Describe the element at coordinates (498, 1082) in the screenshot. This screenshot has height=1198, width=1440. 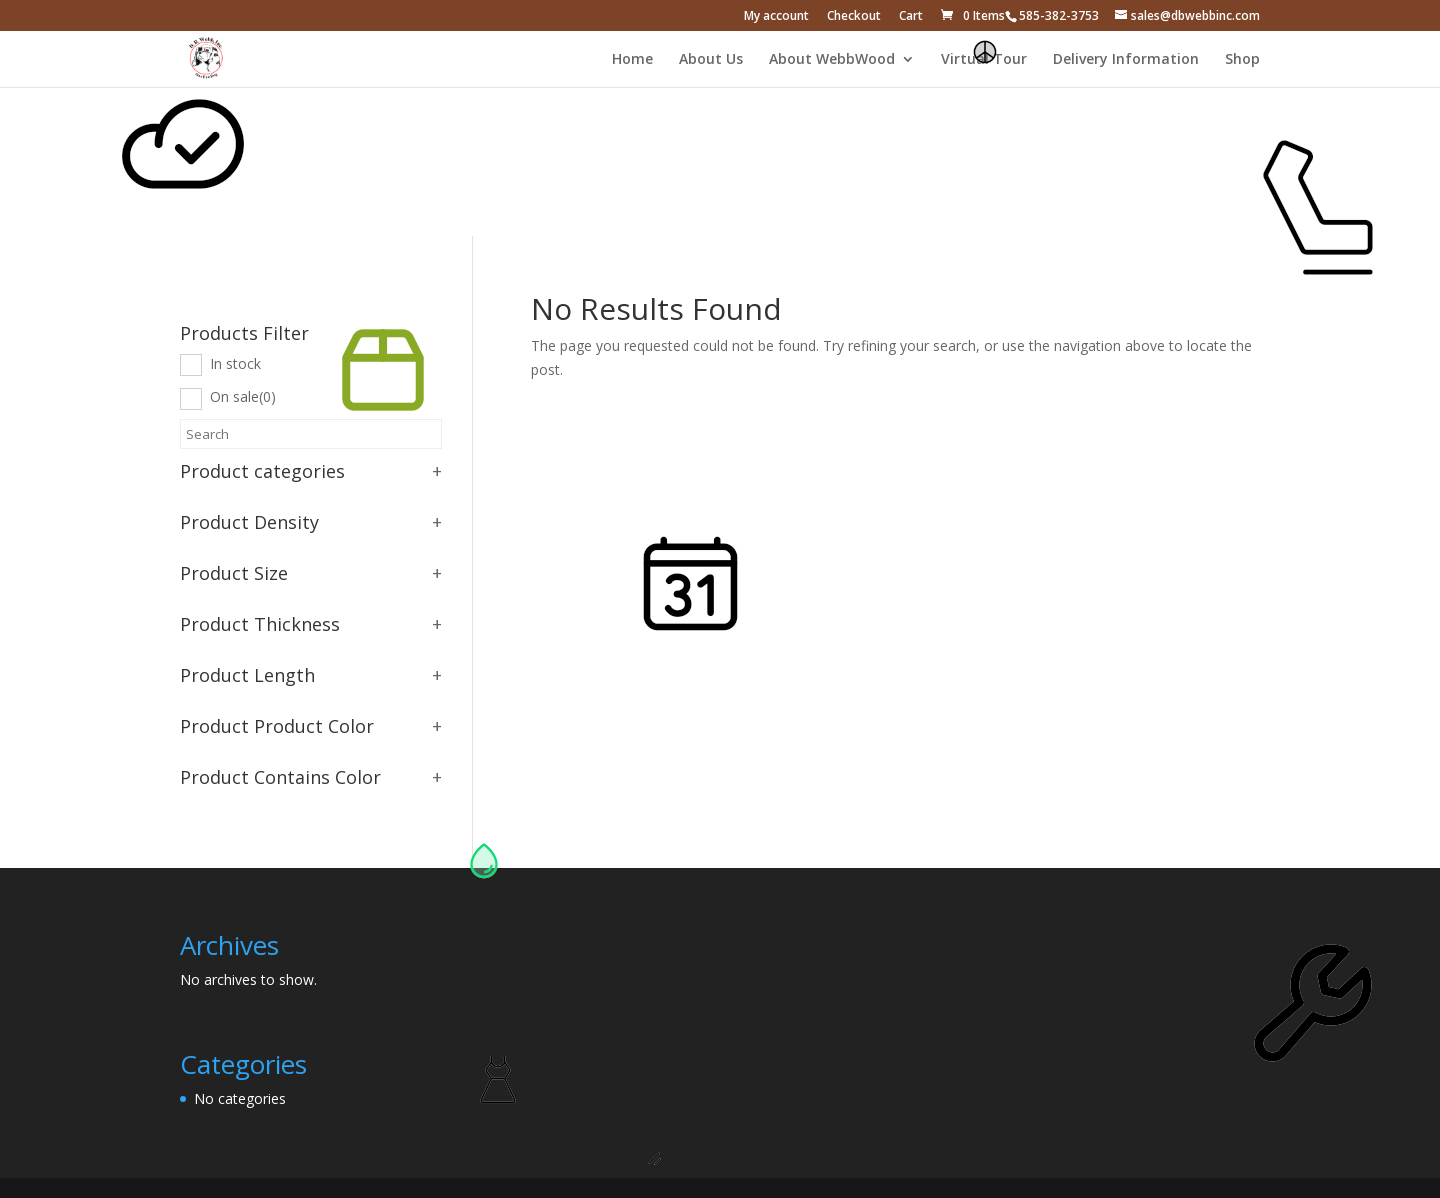
I see `browse women's clothing` at that location.